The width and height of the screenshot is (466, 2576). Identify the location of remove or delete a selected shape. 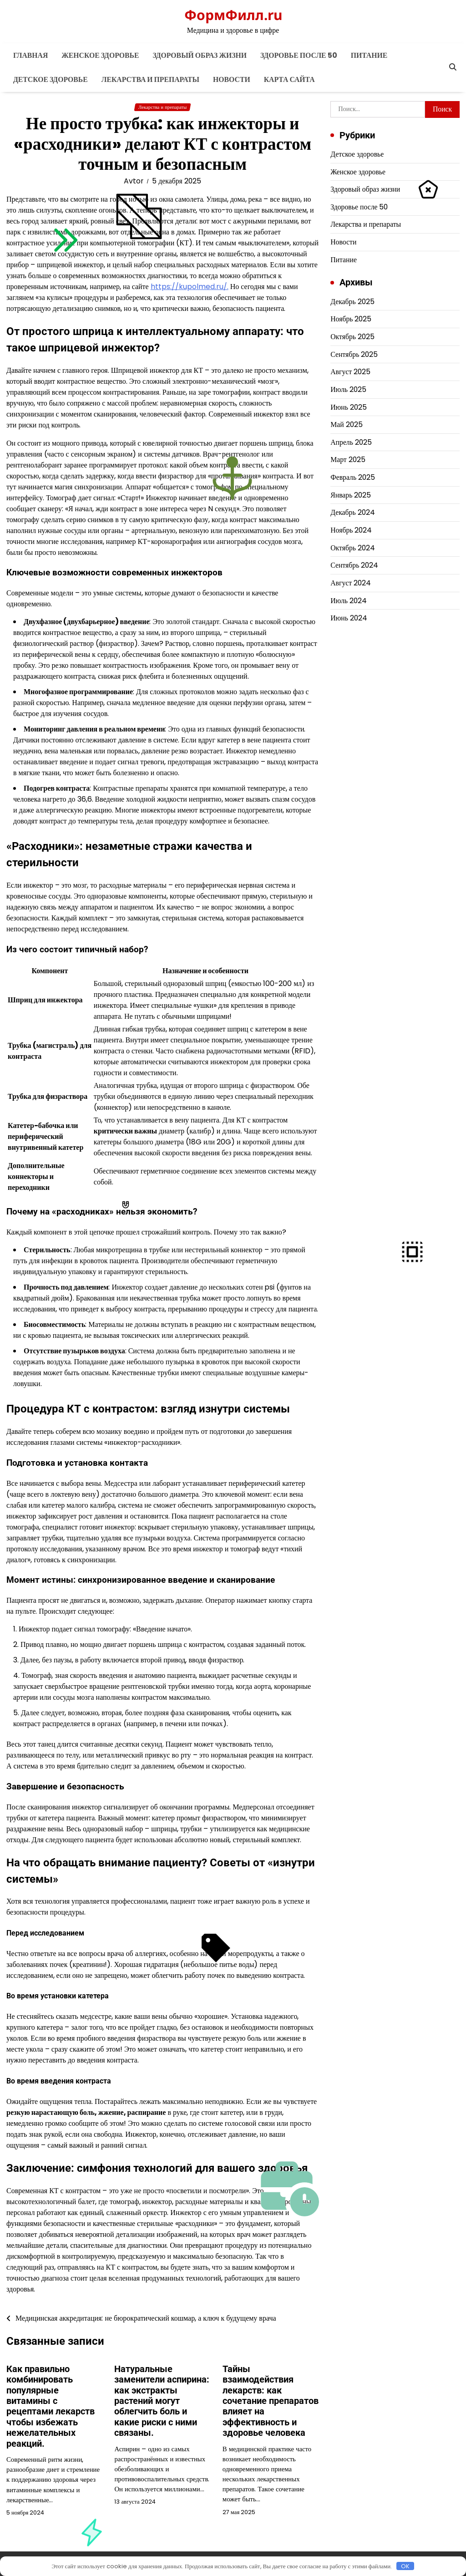
(428, 190).